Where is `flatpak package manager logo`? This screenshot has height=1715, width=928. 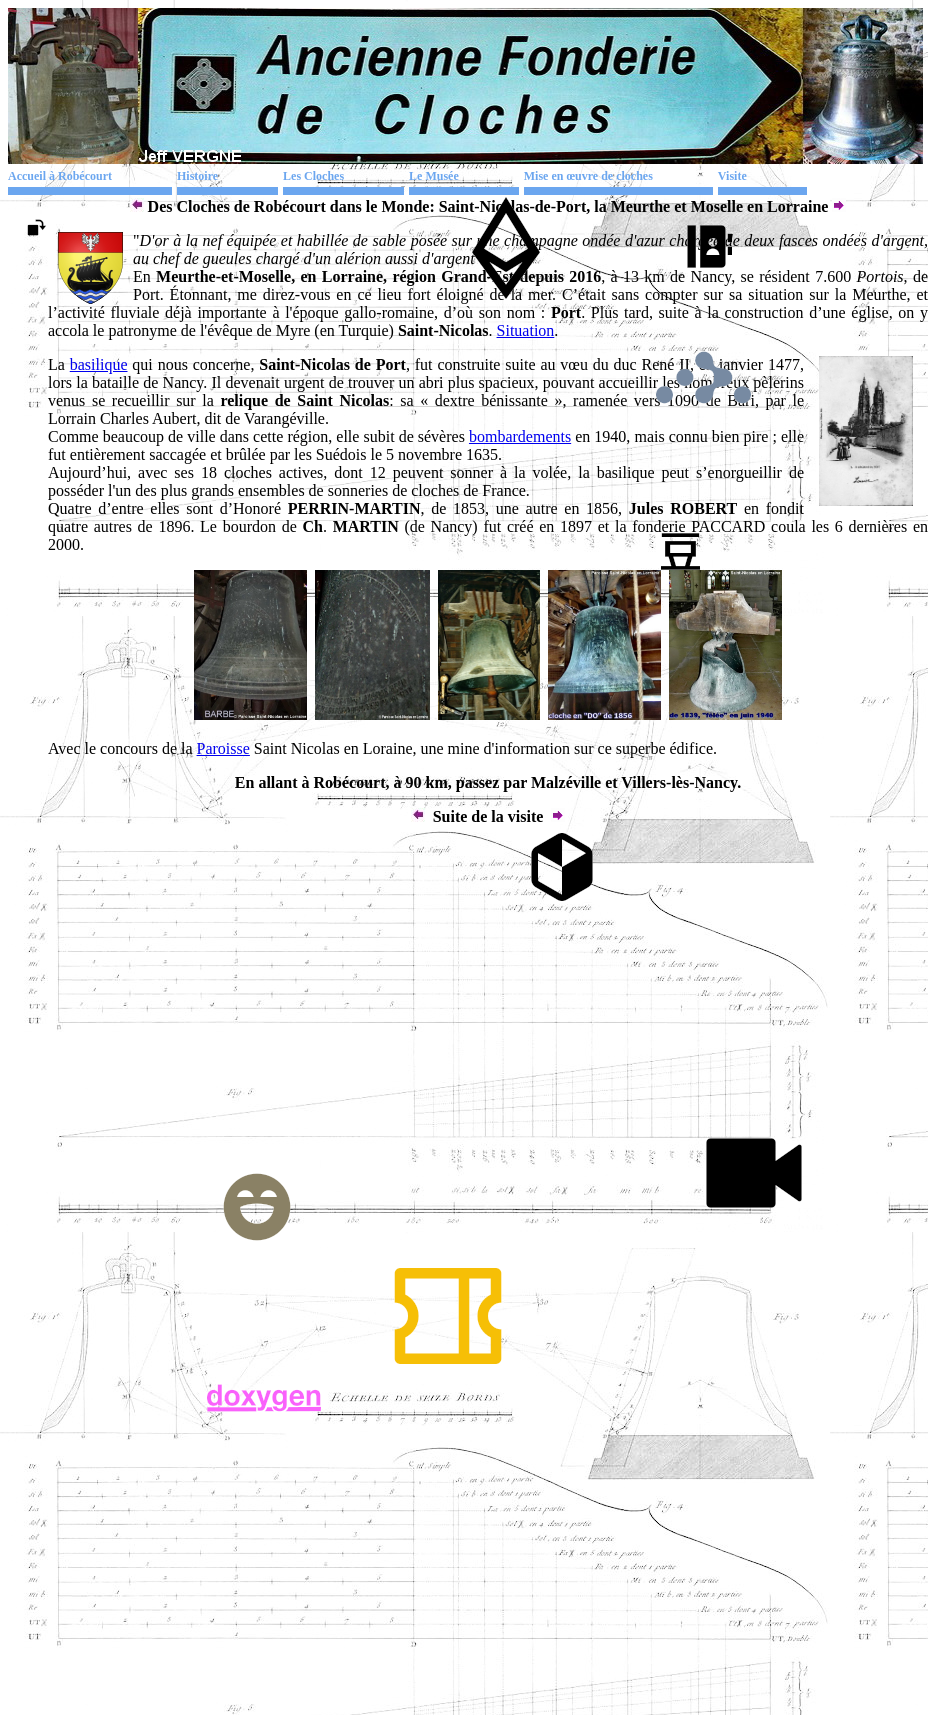
flatpak package manager logo is located at coordinates (562, 867).